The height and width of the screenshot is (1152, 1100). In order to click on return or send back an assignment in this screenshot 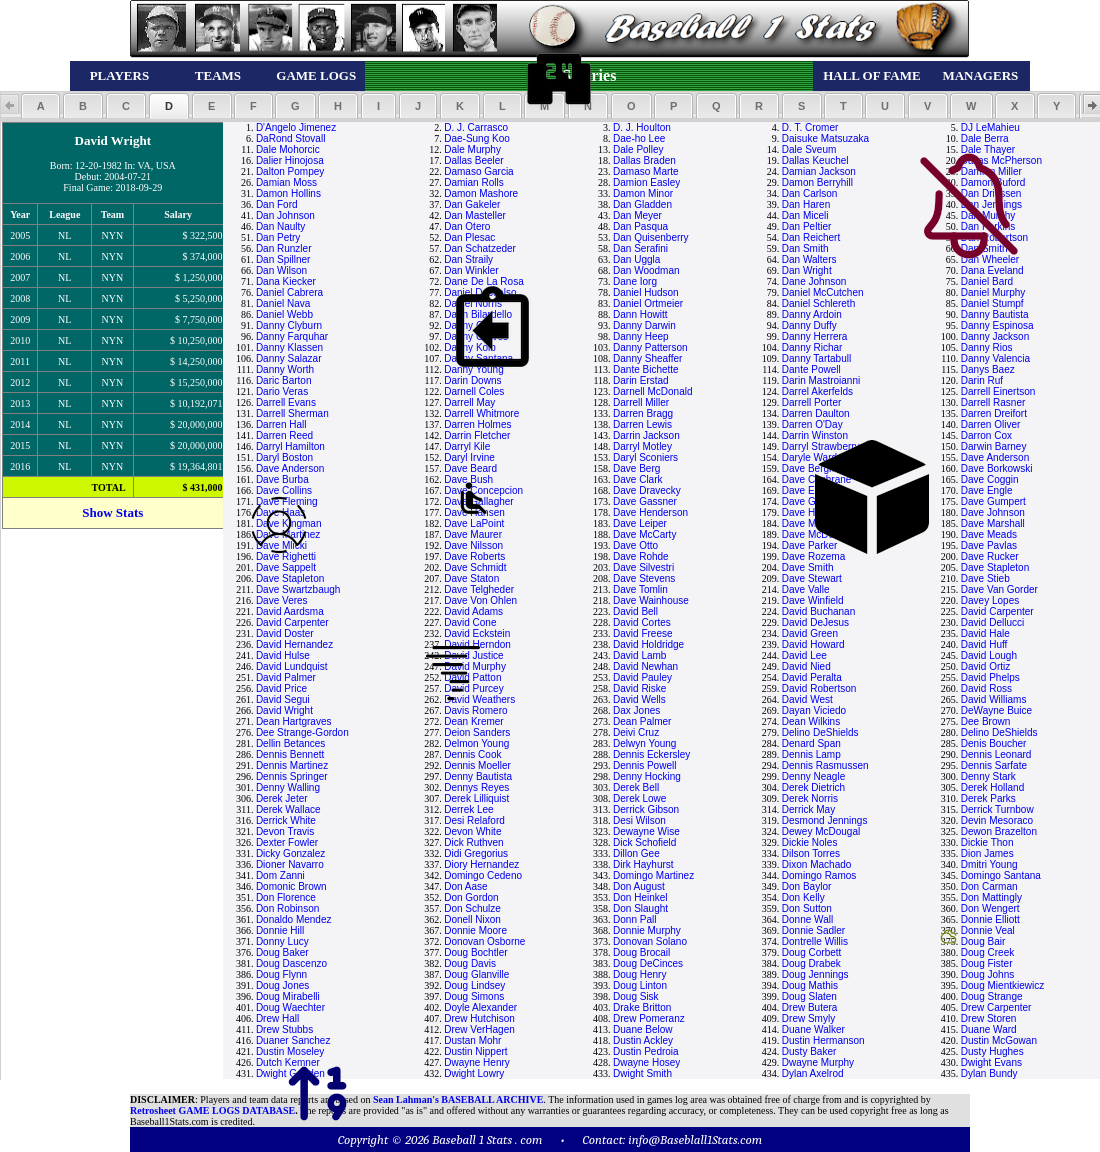, I will do `click(492, 330)`.